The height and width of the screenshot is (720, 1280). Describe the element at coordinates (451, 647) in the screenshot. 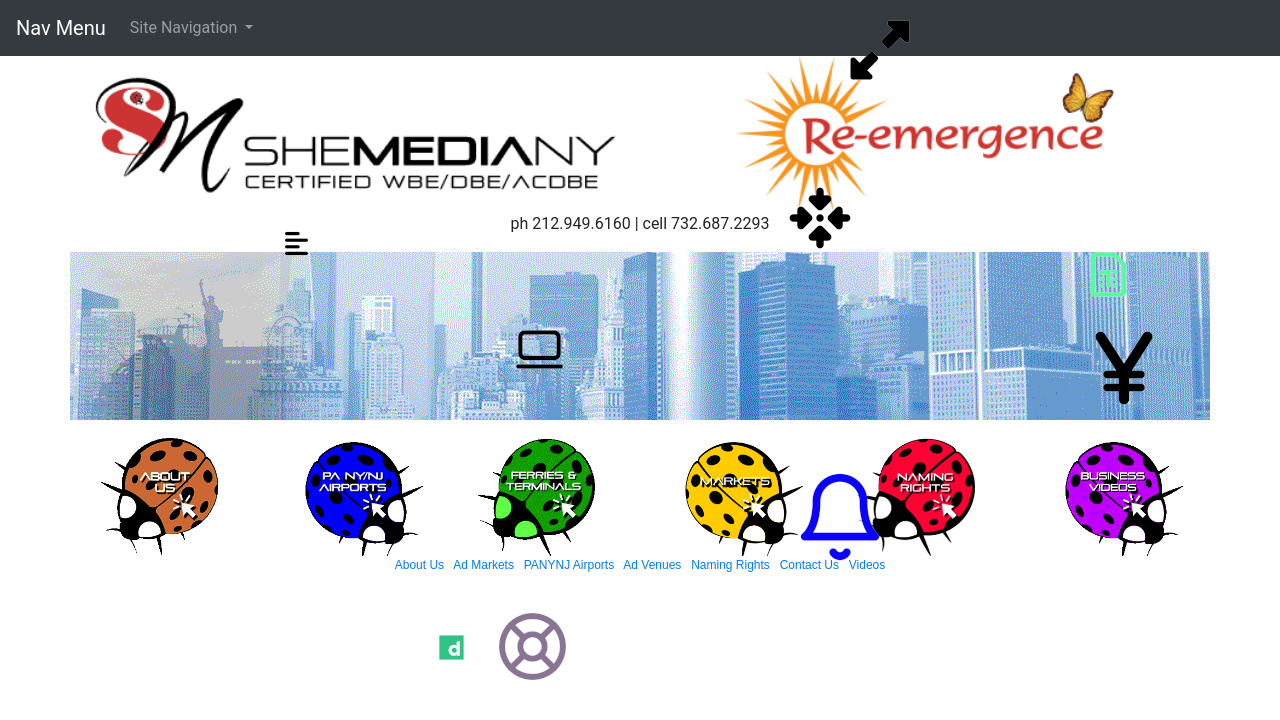

I see `open the dailymotion app` at that location.